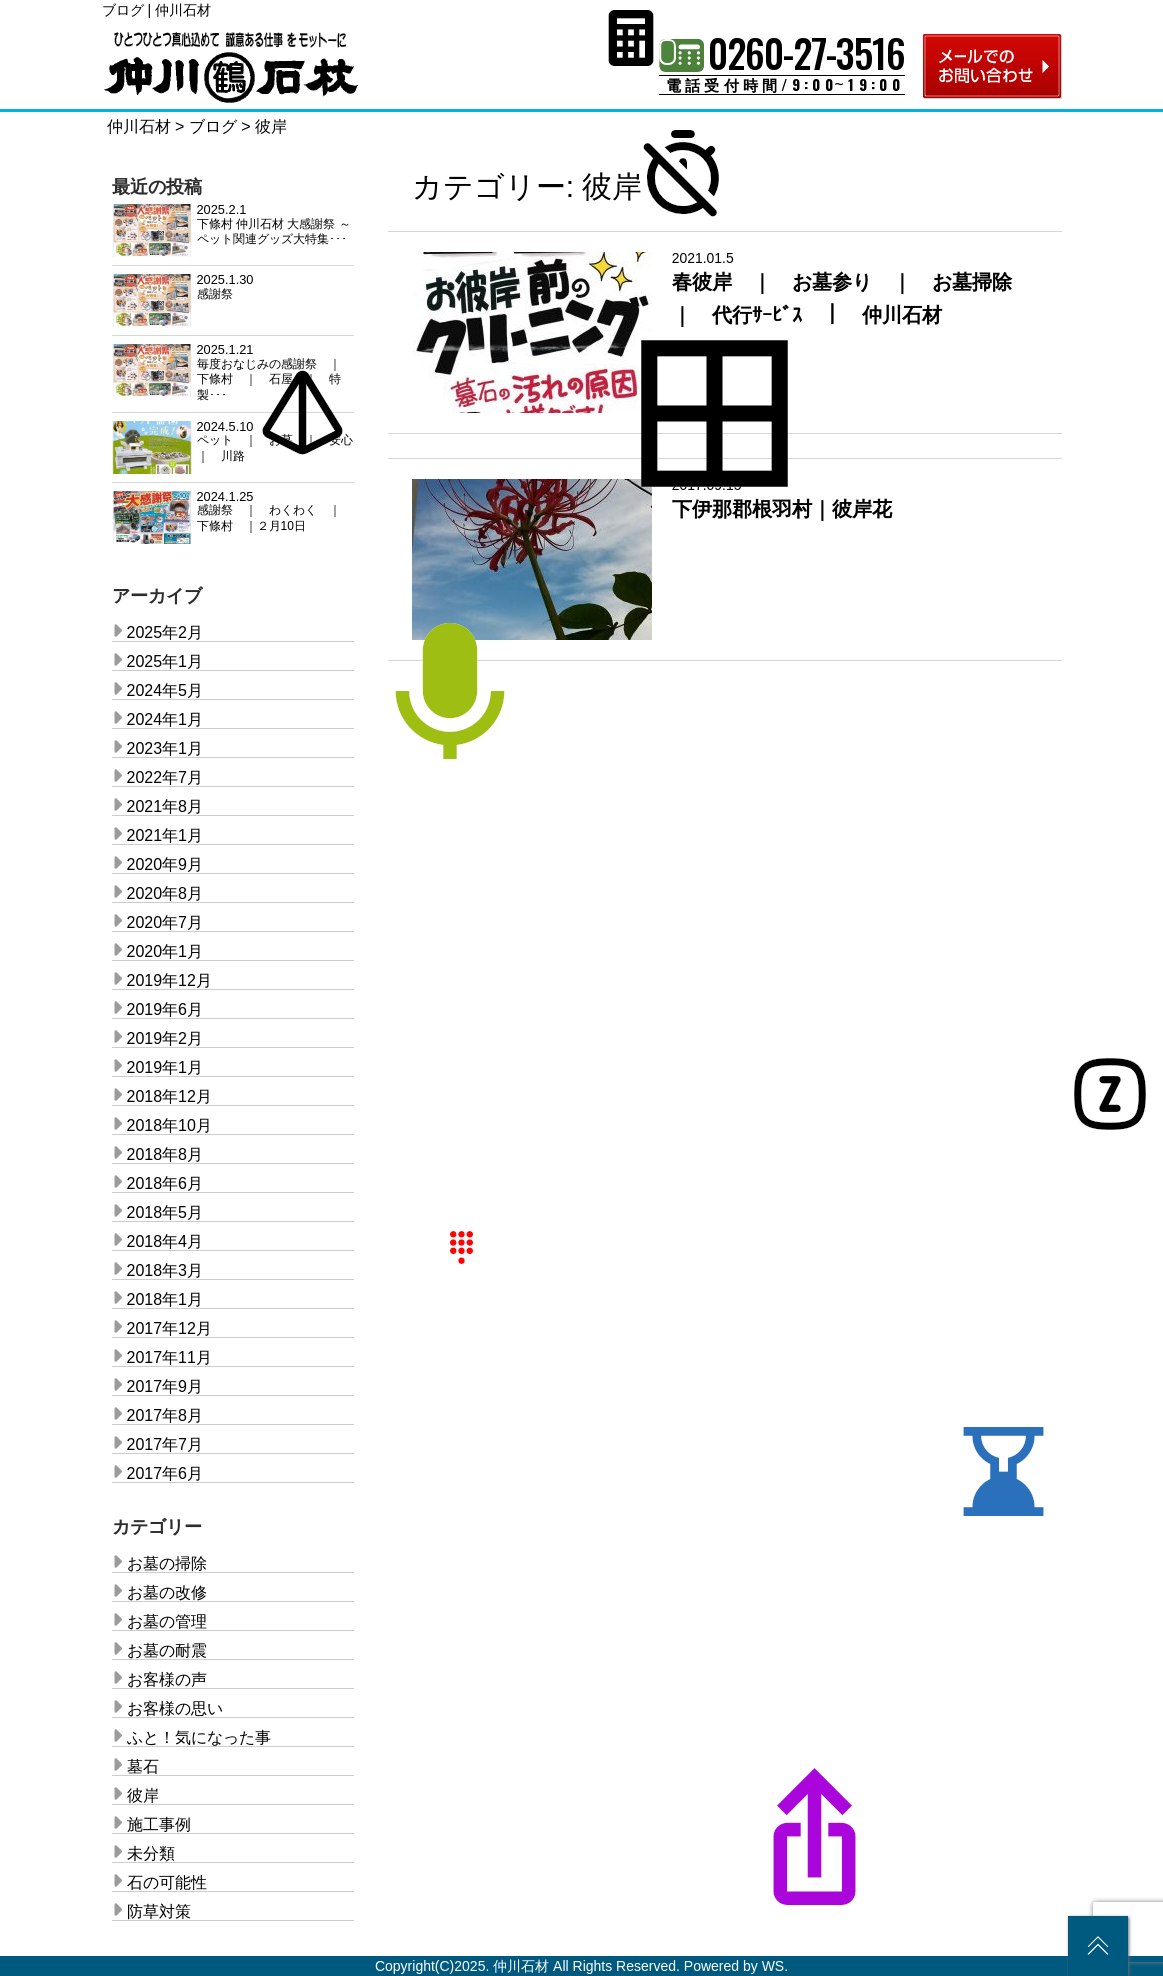  What do you see at coordinates (814, 1836) in the screenshot?
I see `share this content` at bounding box center [814, 1836].